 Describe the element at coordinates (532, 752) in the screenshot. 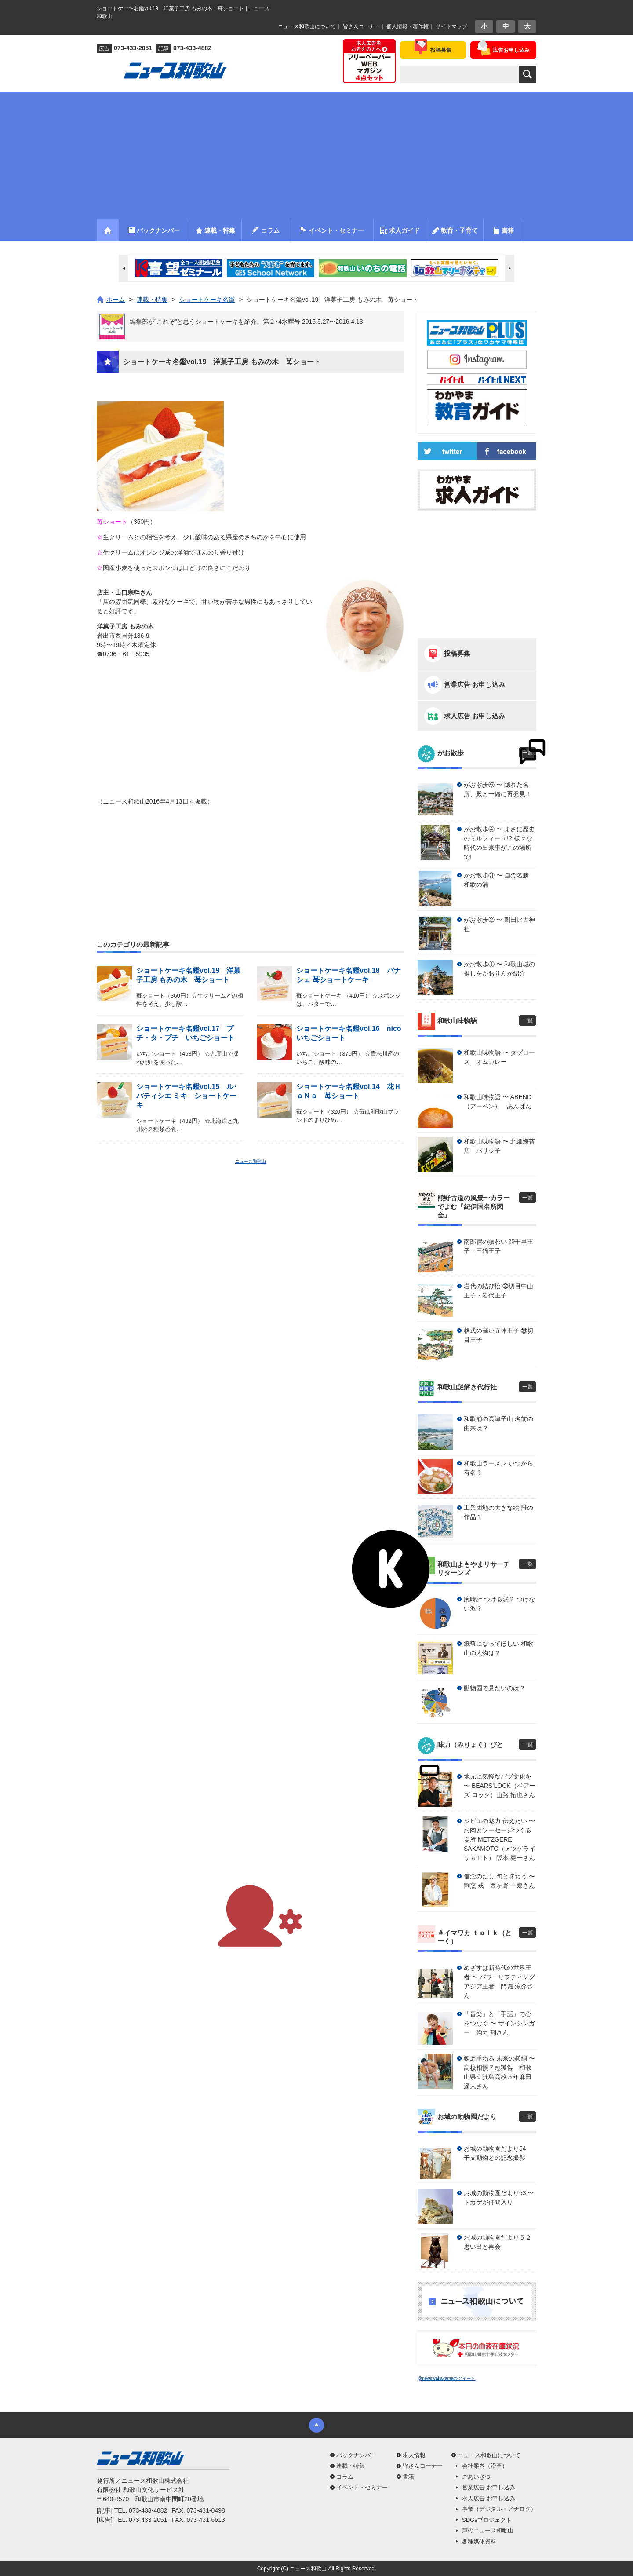

I see `open messages or conversations` at that location.